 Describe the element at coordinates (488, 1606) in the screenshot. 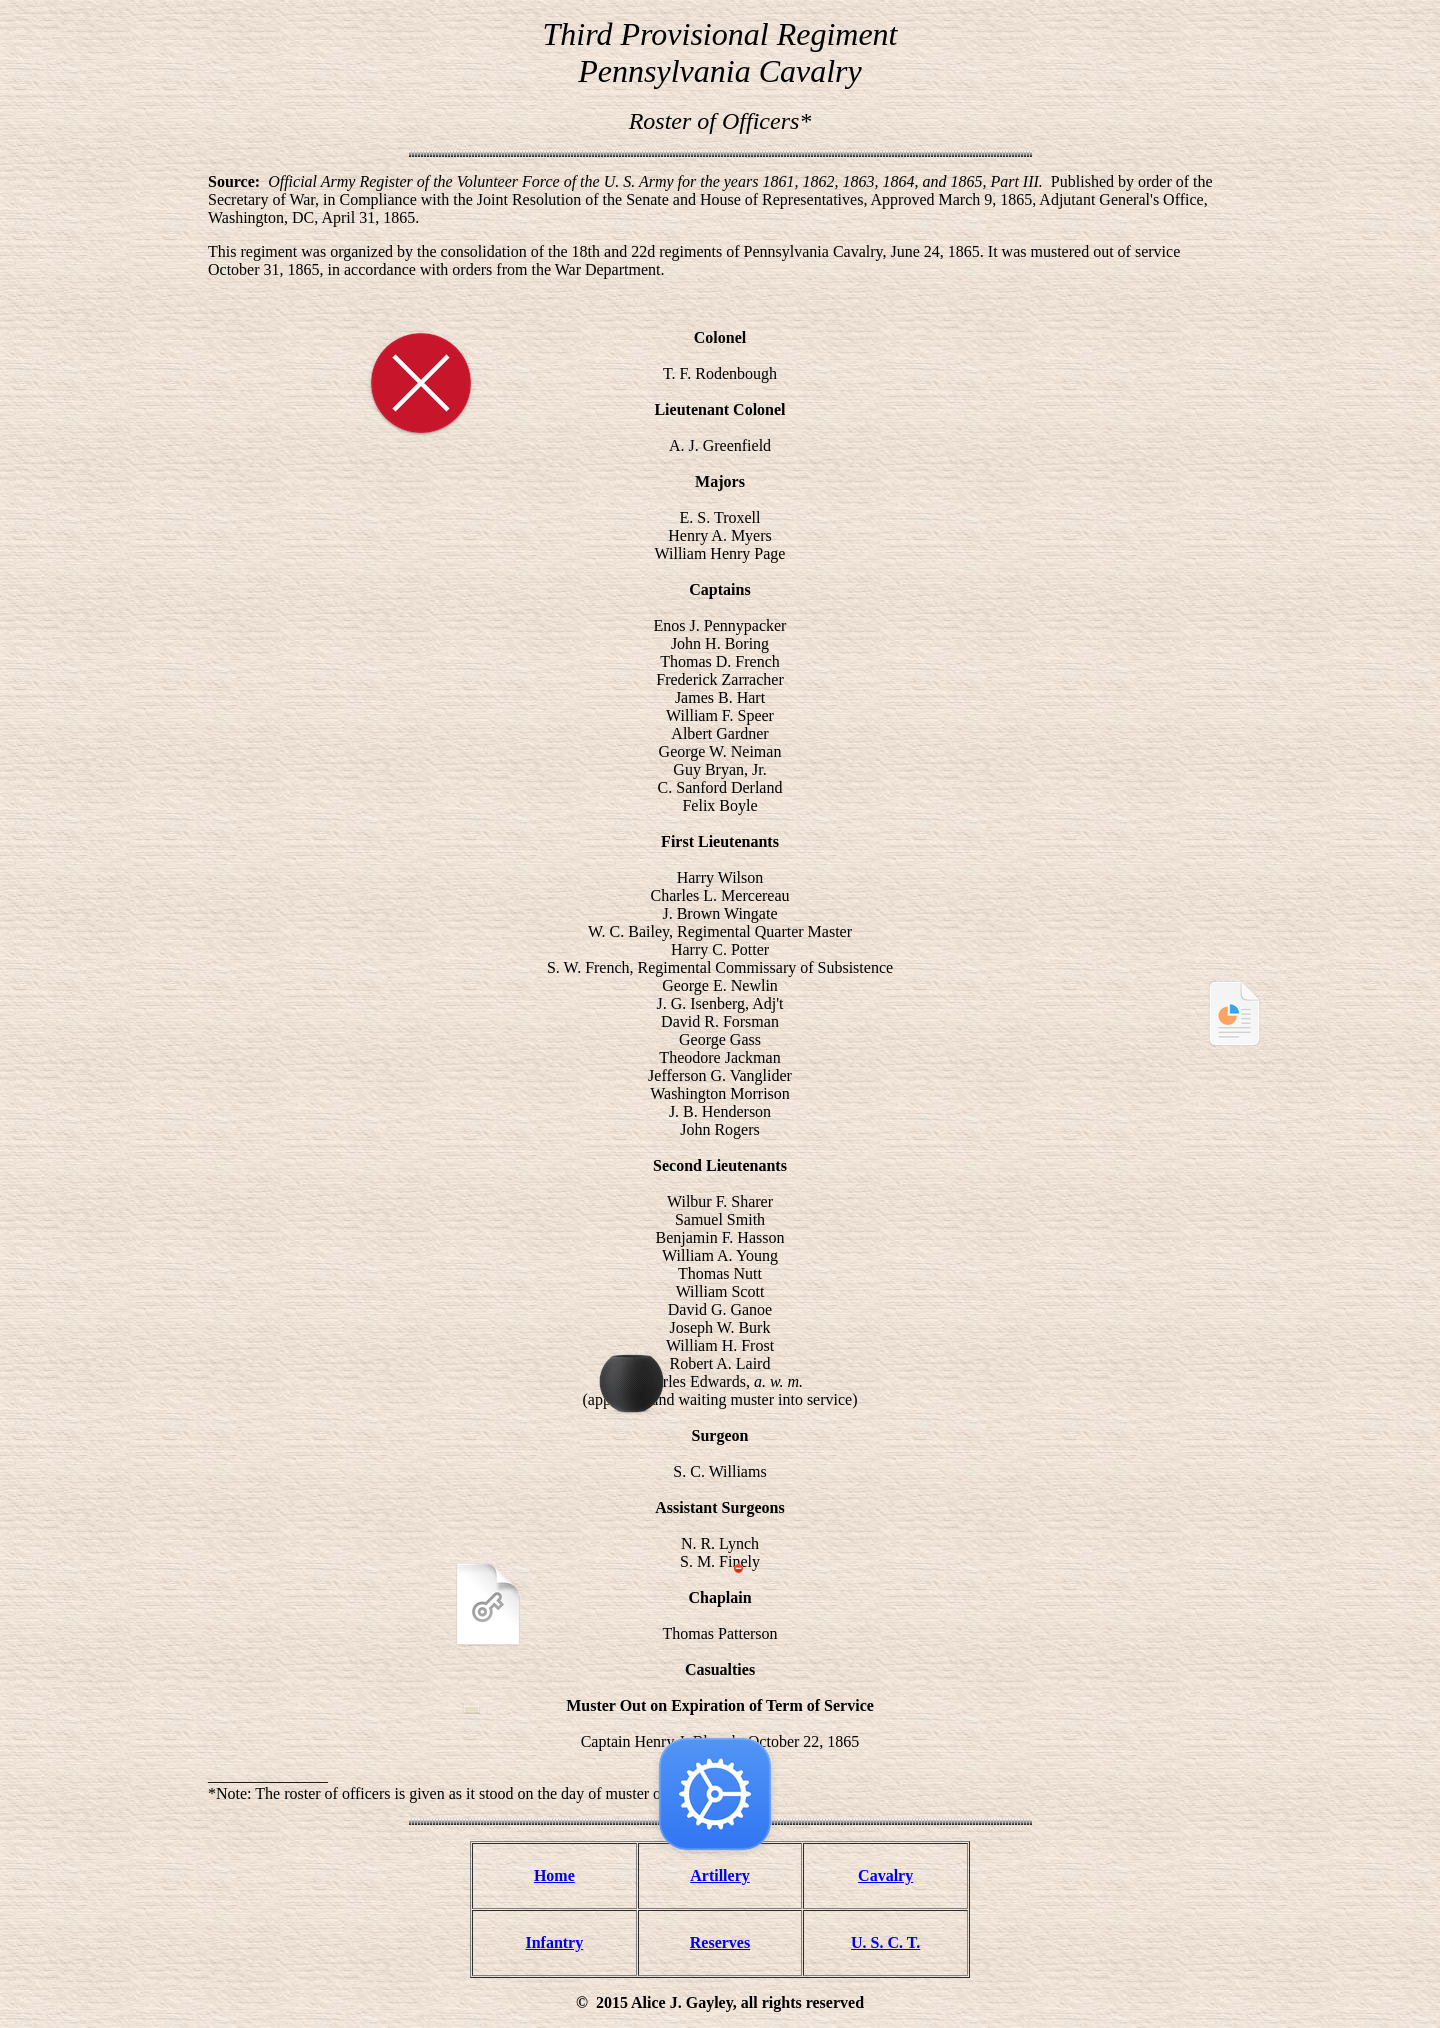

I see `slack authentication or login key` at that location.